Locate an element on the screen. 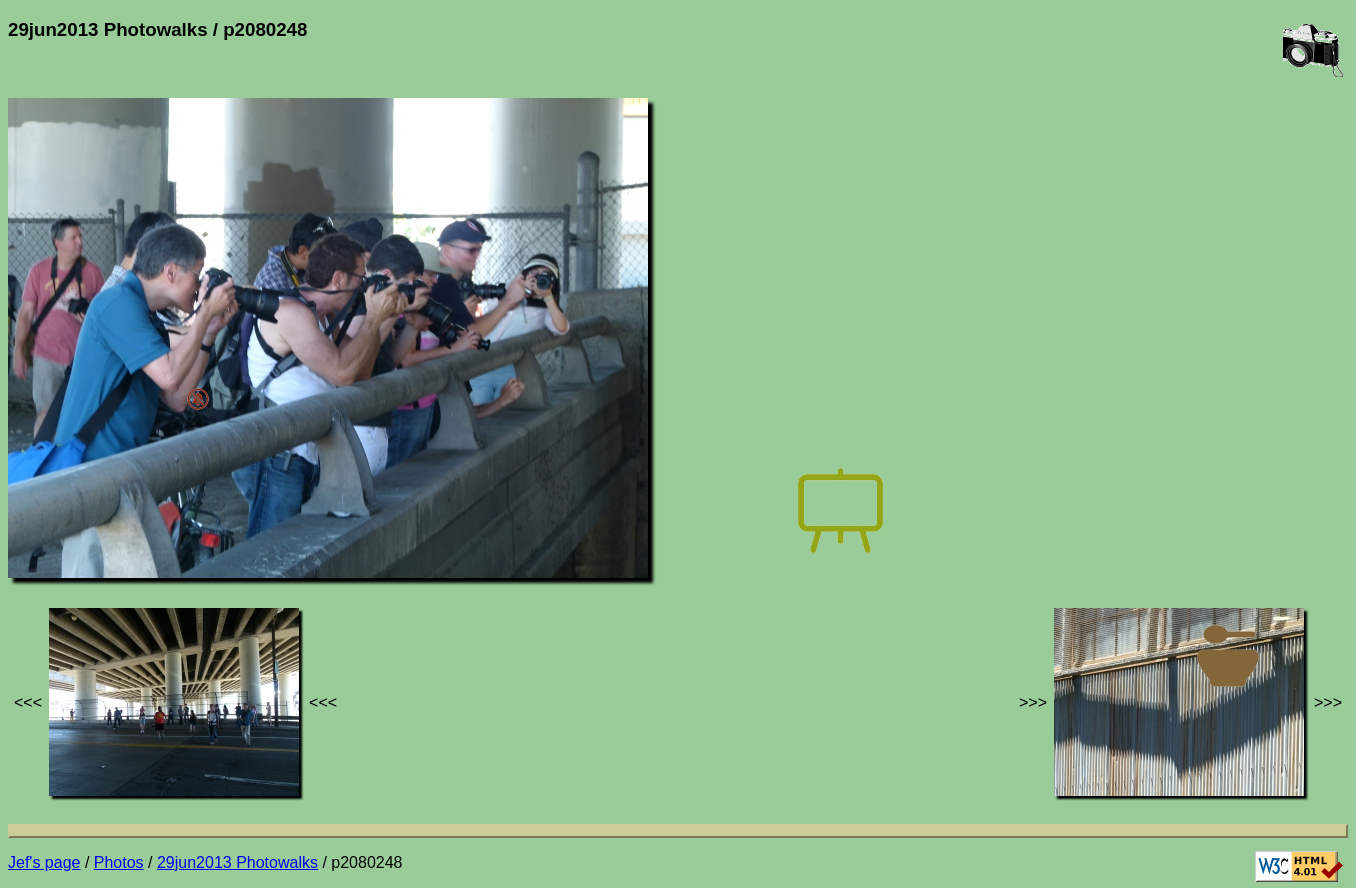 The width and height of the screenshot is (1356, 888). mute notifications is located at coordinates (198, 399).